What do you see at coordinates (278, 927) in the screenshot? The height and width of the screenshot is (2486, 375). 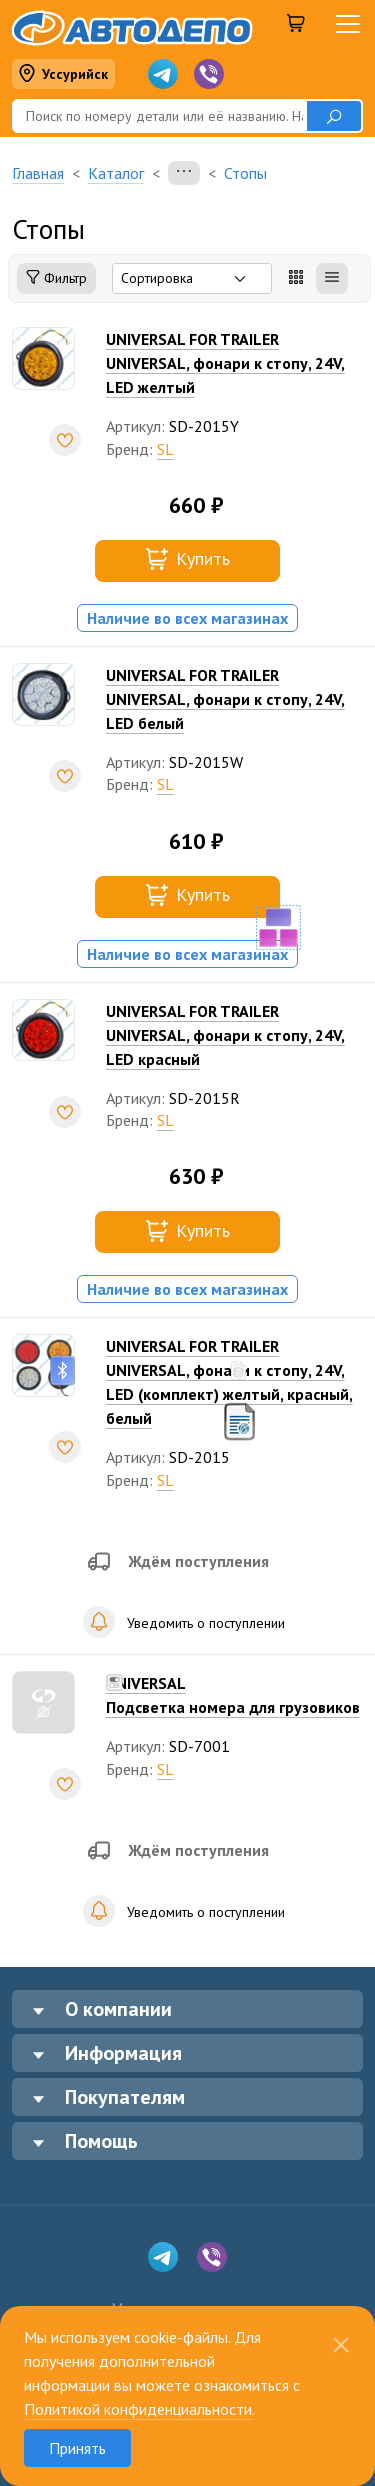 I see `select all items in the current view` at bounding box center [278, 927].